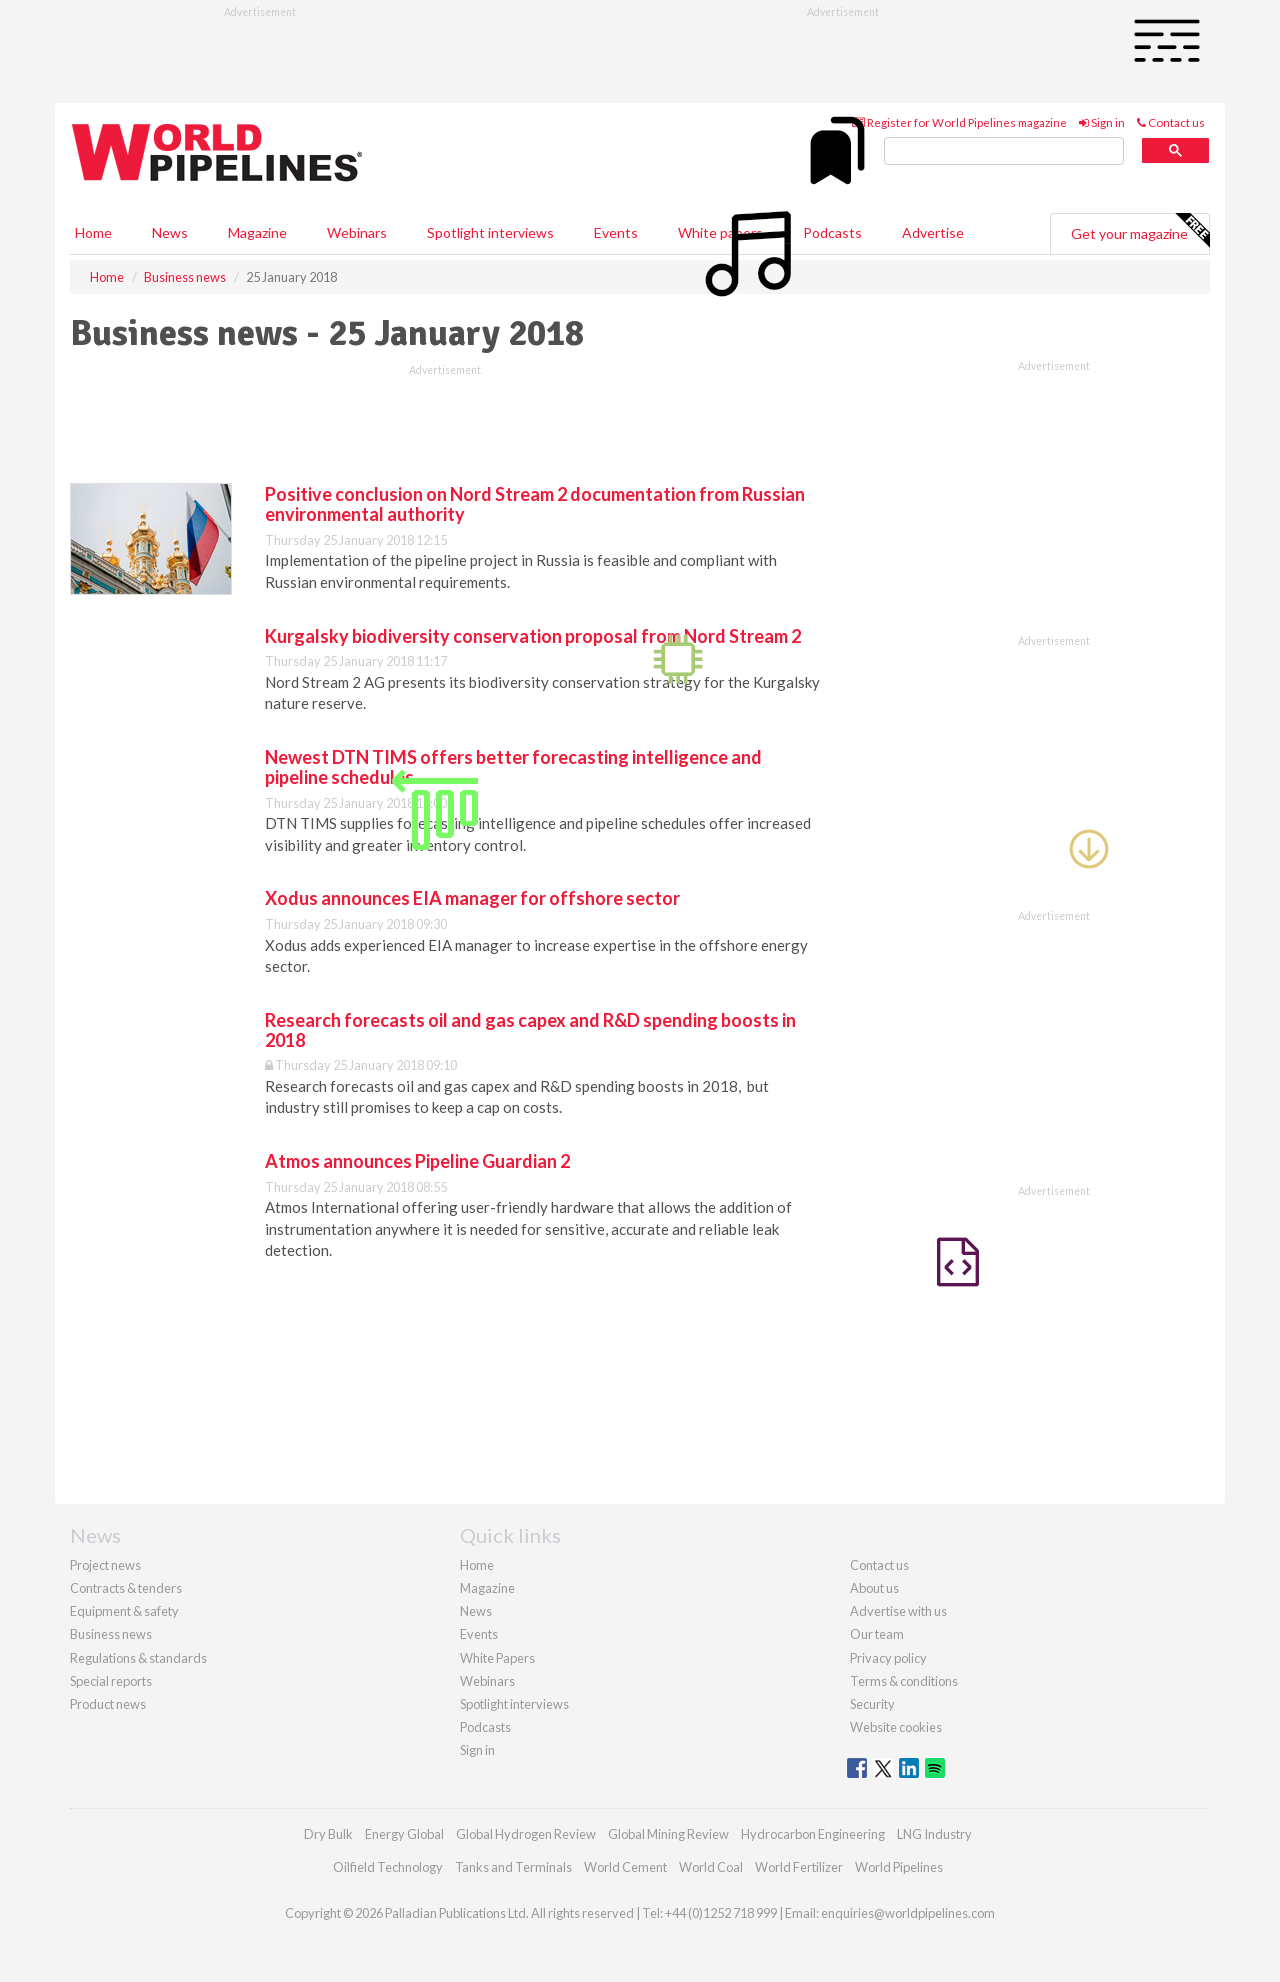 This screenshot has height=1982, width=1280. What do you see at coordinates (680, 661) in the screenshot?
I see `view hardware or processor information` at bounding box center [680, 661].